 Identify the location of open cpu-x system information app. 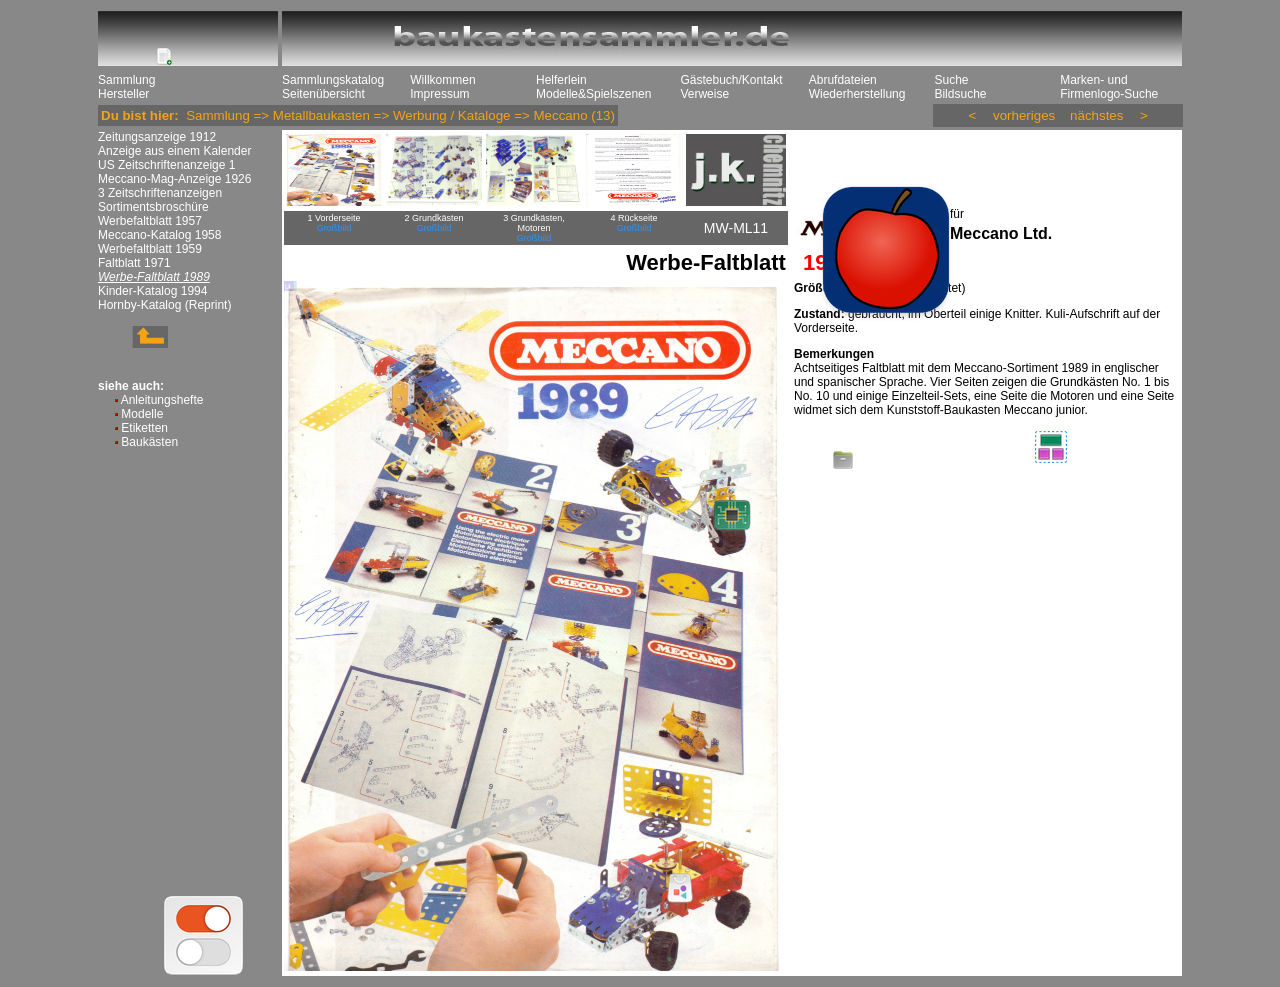
(732, 515).